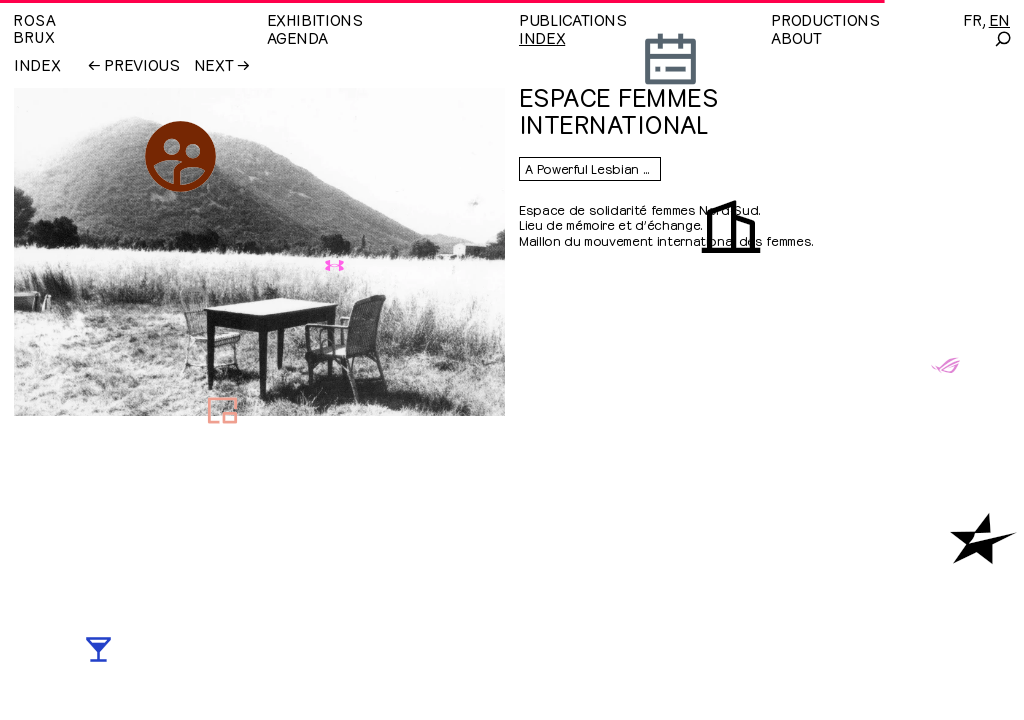 This screenshot has width=1024, height=720. I want to click on view cocktail or drink menu, so click(98, 649).